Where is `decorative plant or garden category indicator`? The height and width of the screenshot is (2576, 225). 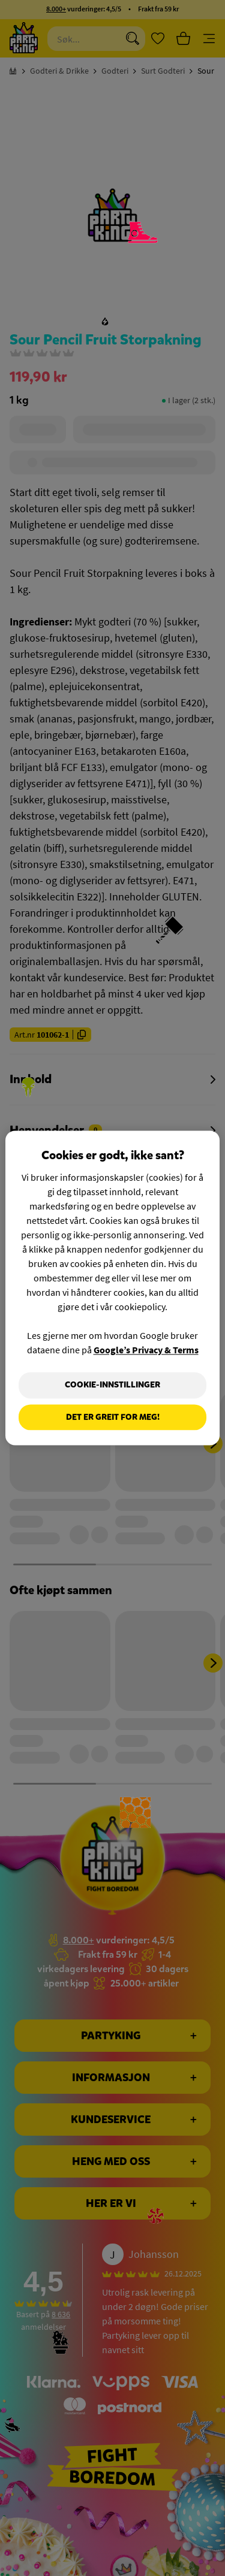
decorative plant or garden category indicator is located at coordinates (61, 2342).